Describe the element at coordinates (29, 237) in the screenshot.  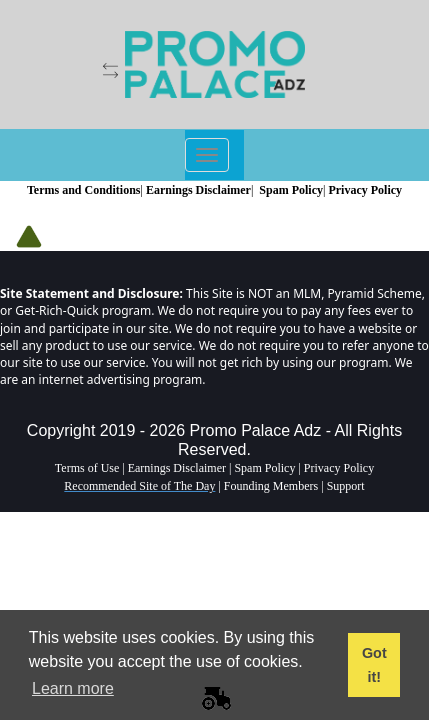
I see `indicates a warning or alert status` at that location.